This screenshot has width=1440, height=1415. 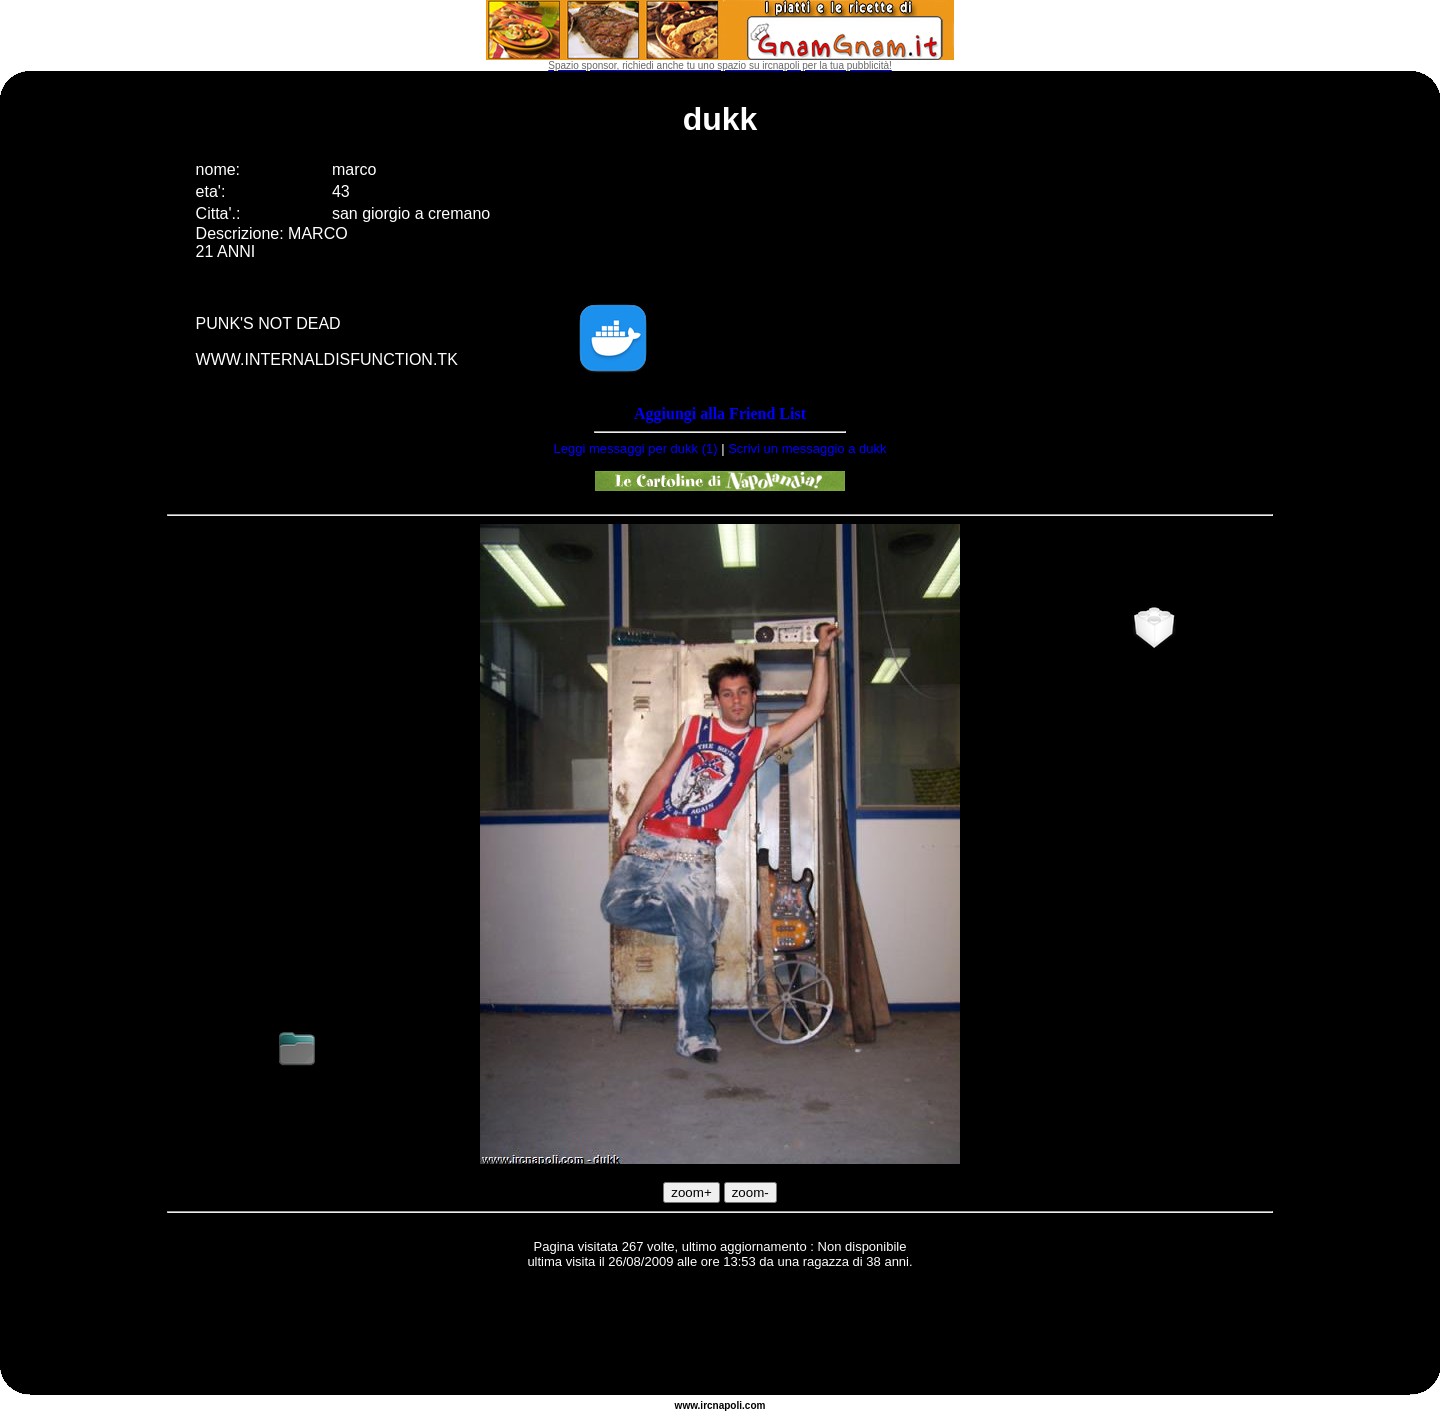 I want to click on open Docker Desktop application, so click(x=613, y=338).